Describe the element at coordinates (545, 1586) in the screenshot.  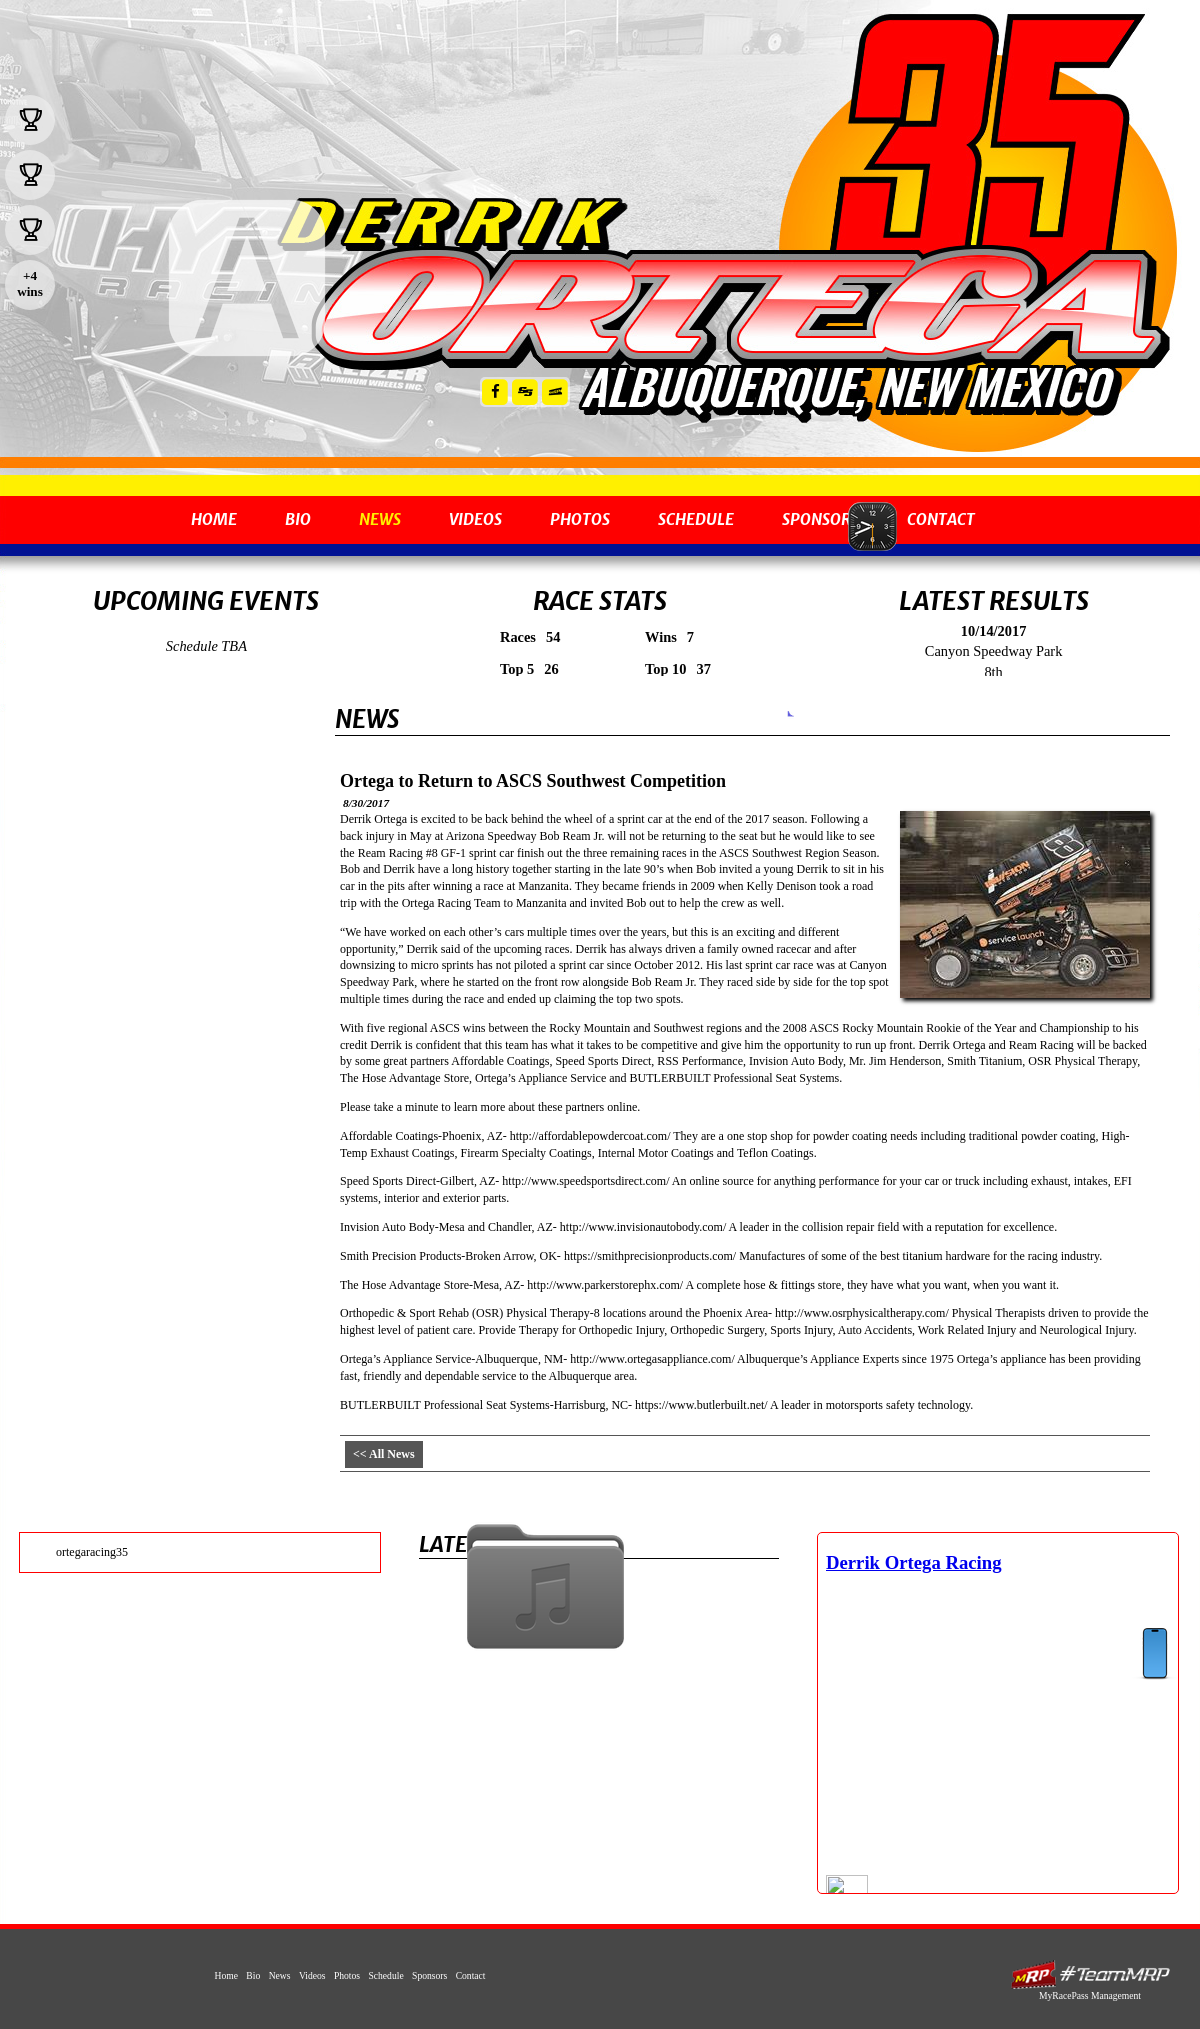
I see `open your music files folder` at that location.